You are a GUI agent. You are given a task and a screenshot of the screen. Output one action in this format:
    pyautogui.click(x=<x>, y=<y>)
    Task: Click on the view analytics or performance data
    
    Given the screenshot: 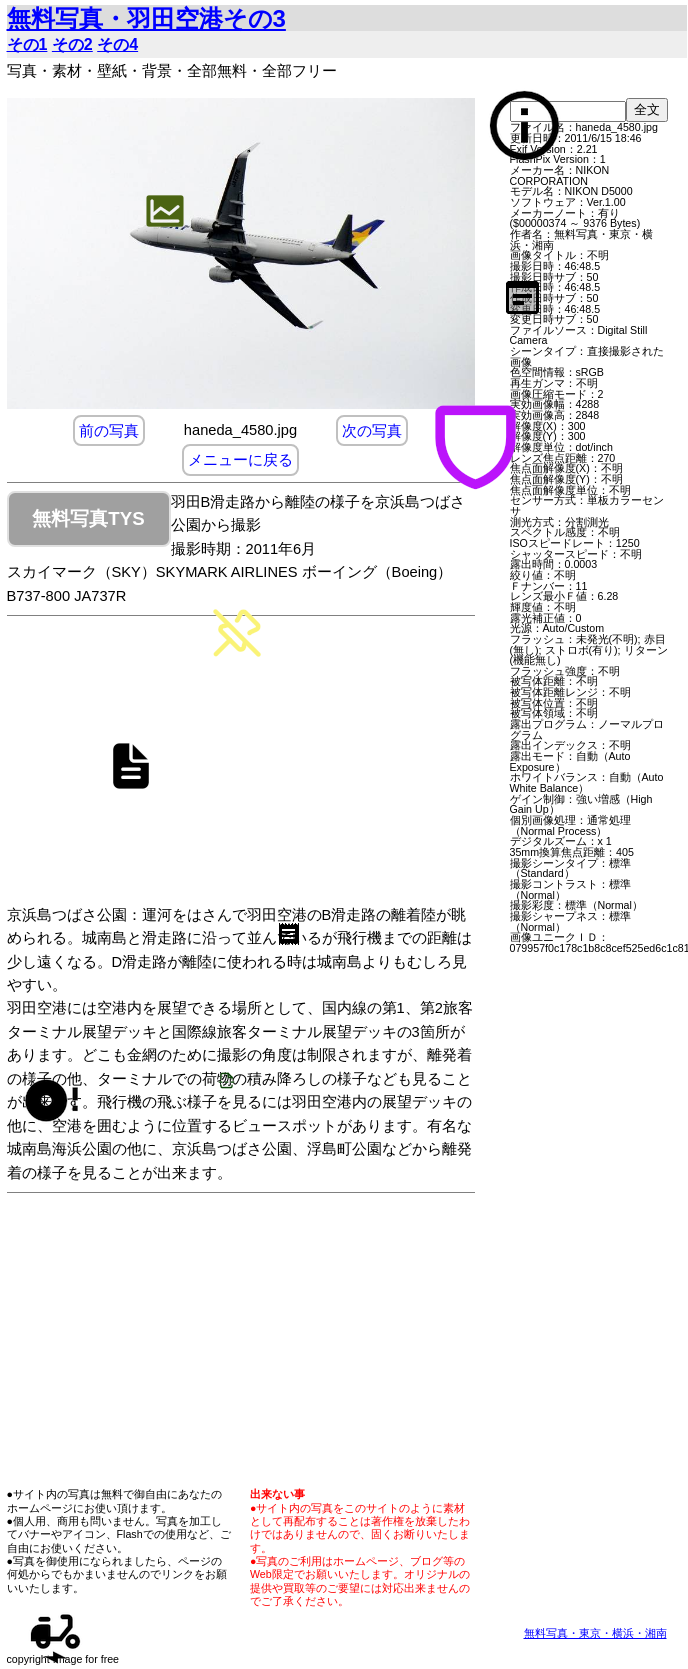 What is the action you would take?
    pyautogui.click(x=165, y=211)
    